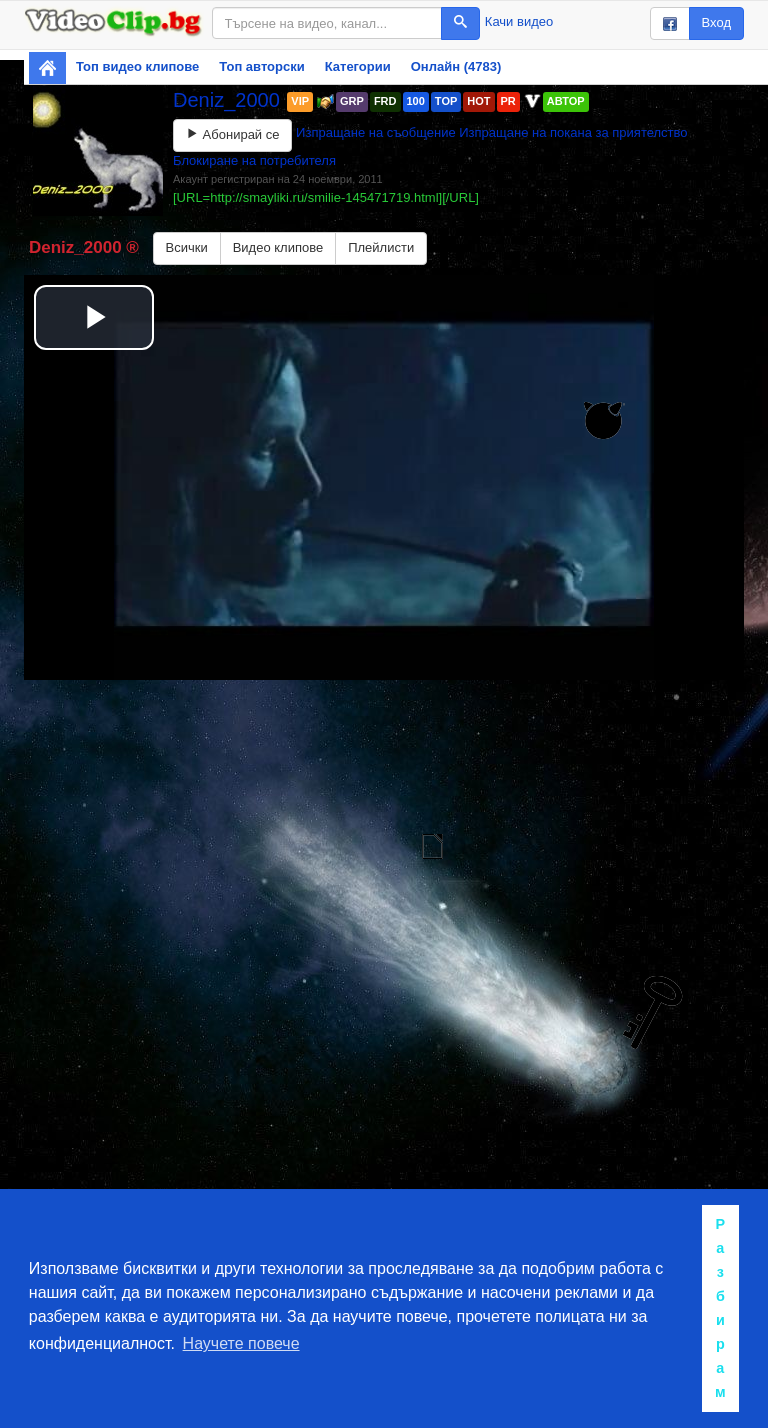 The height and width of the screenshot is (1428, 768). What do you see at coordinates (432, 846) in the screenshot?
I see `open LibreOffice application` at bounding box center [432, 846].